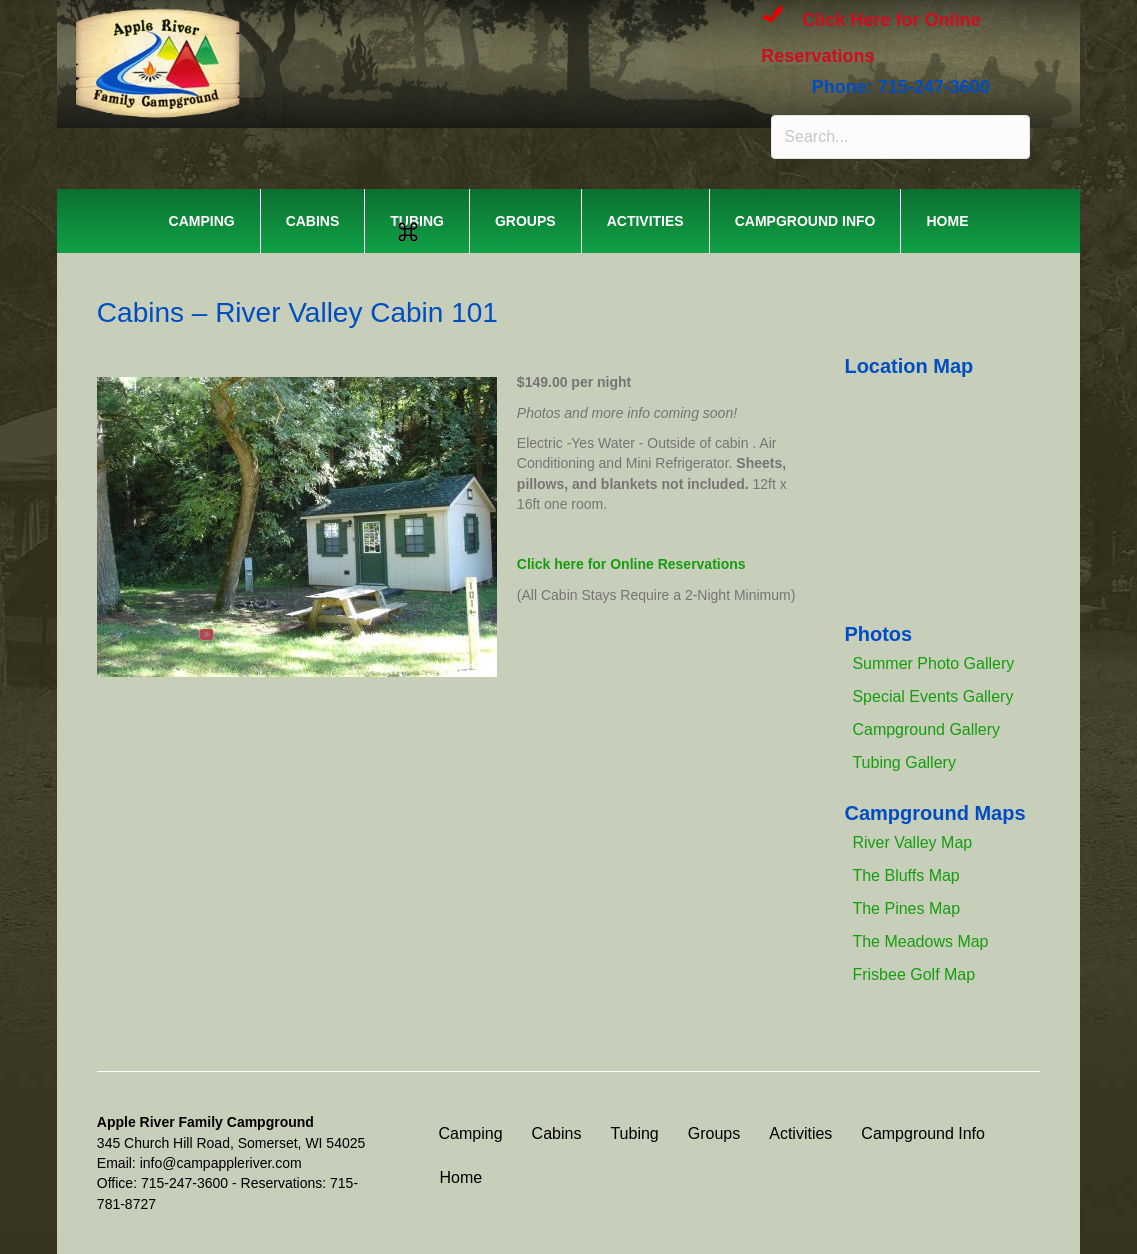  What do you see at coordinates (206, 634) in the screenshot?
I see `open YouTube app` at bounding box center [206, 634].